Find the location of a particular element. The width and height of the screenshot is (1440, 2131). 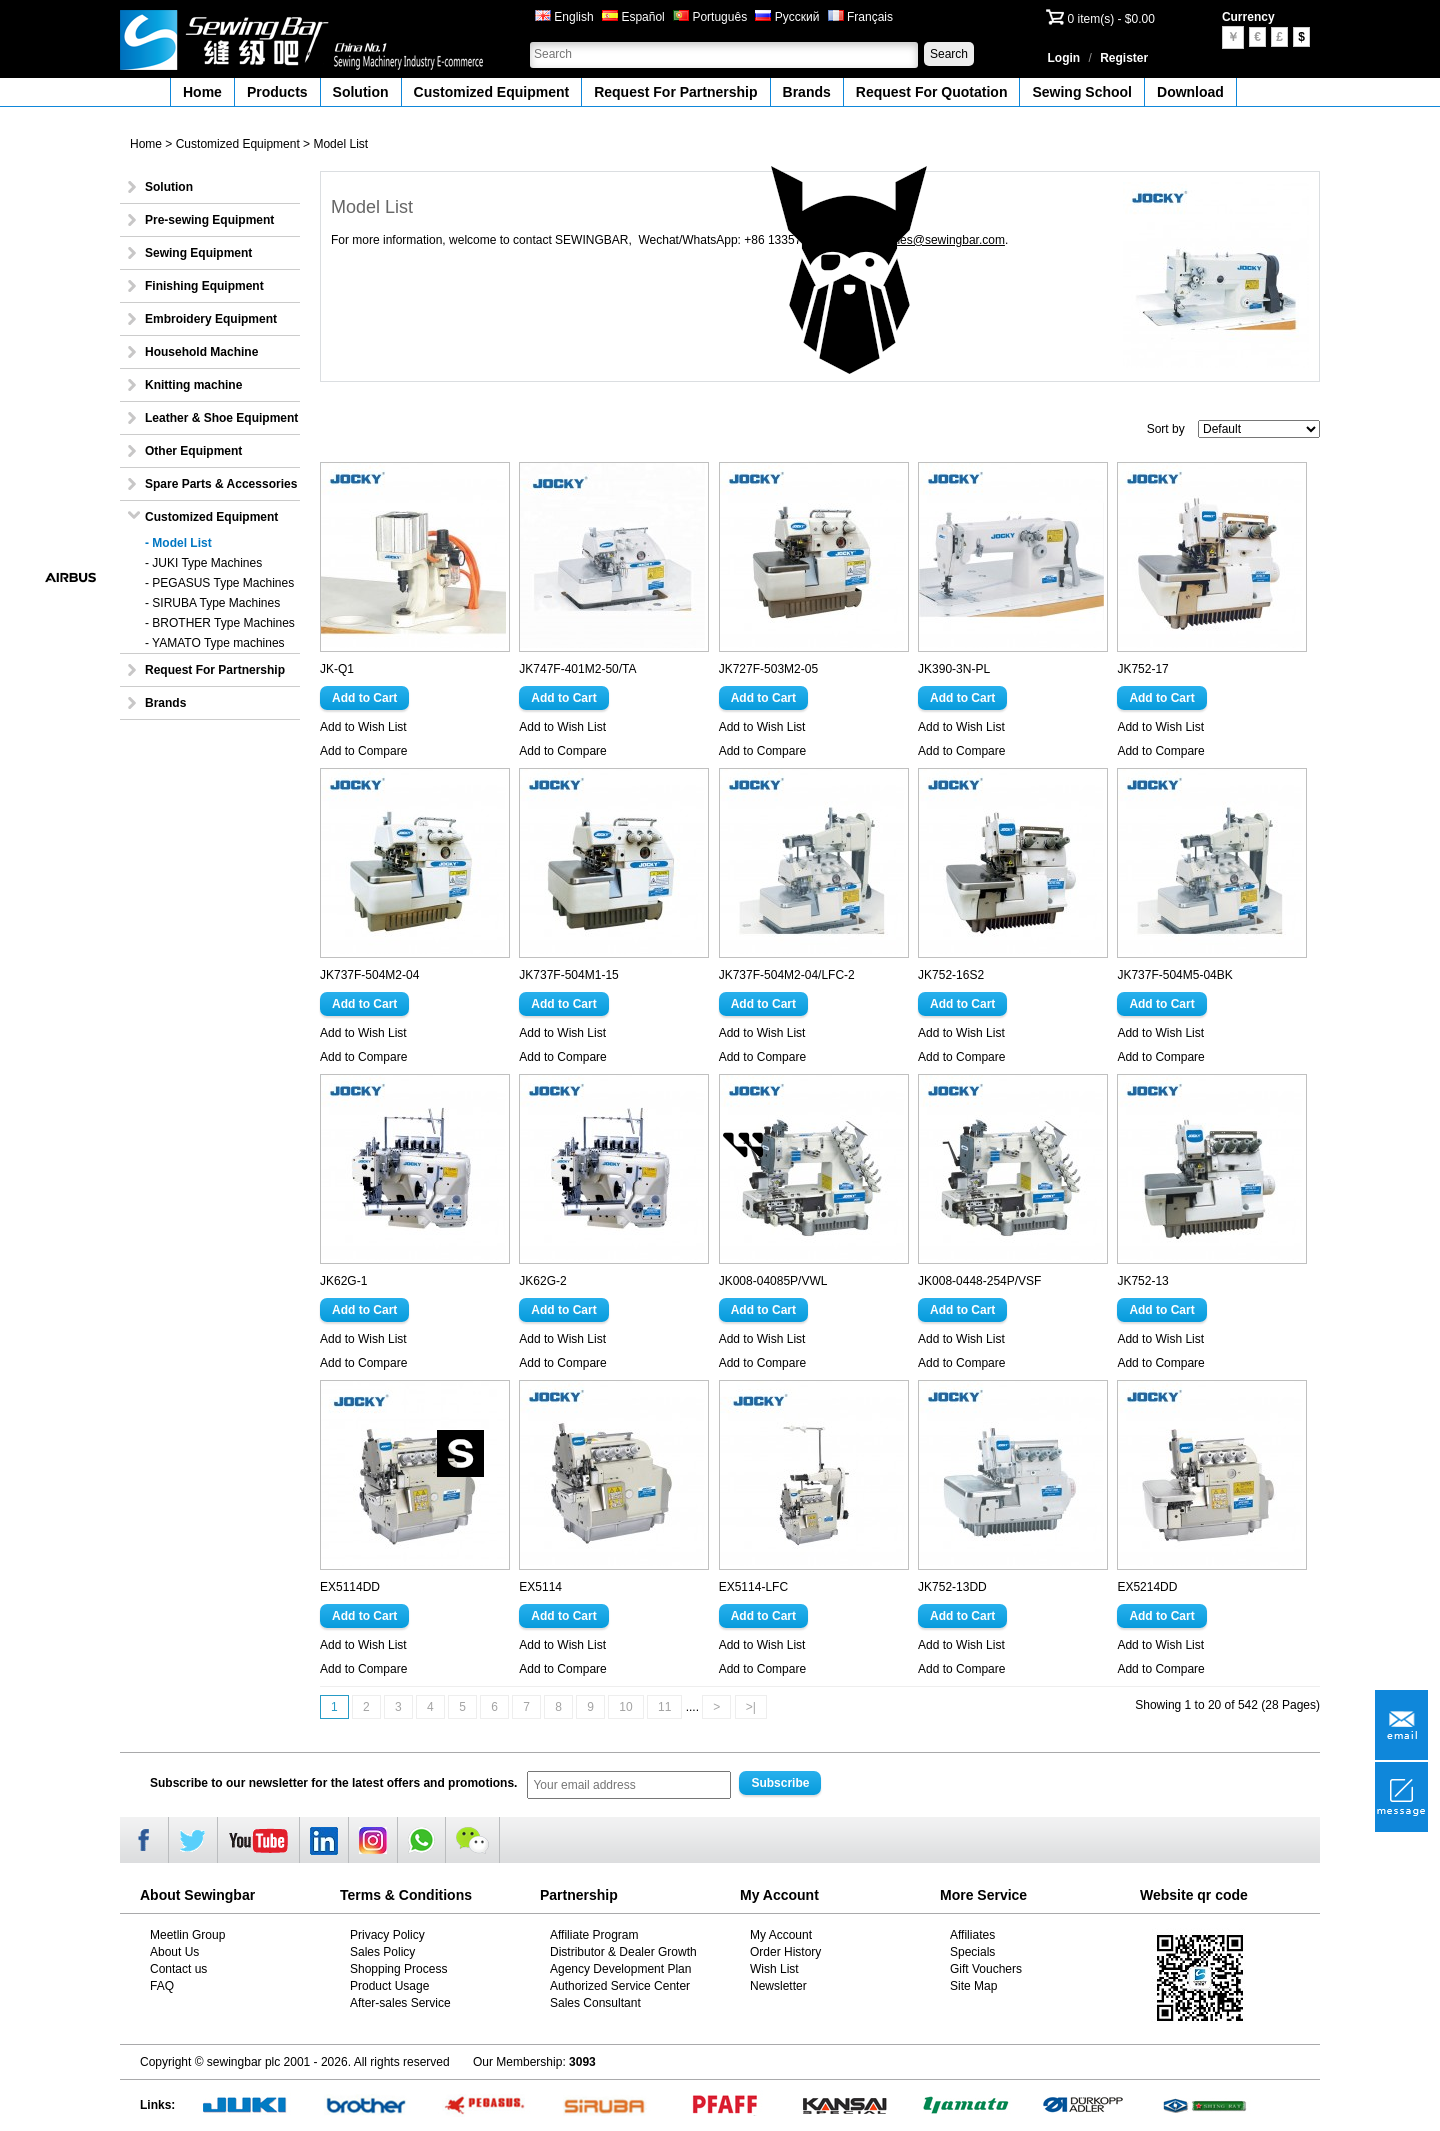

open the sahibinden app is located at coordinates (460, 1453).